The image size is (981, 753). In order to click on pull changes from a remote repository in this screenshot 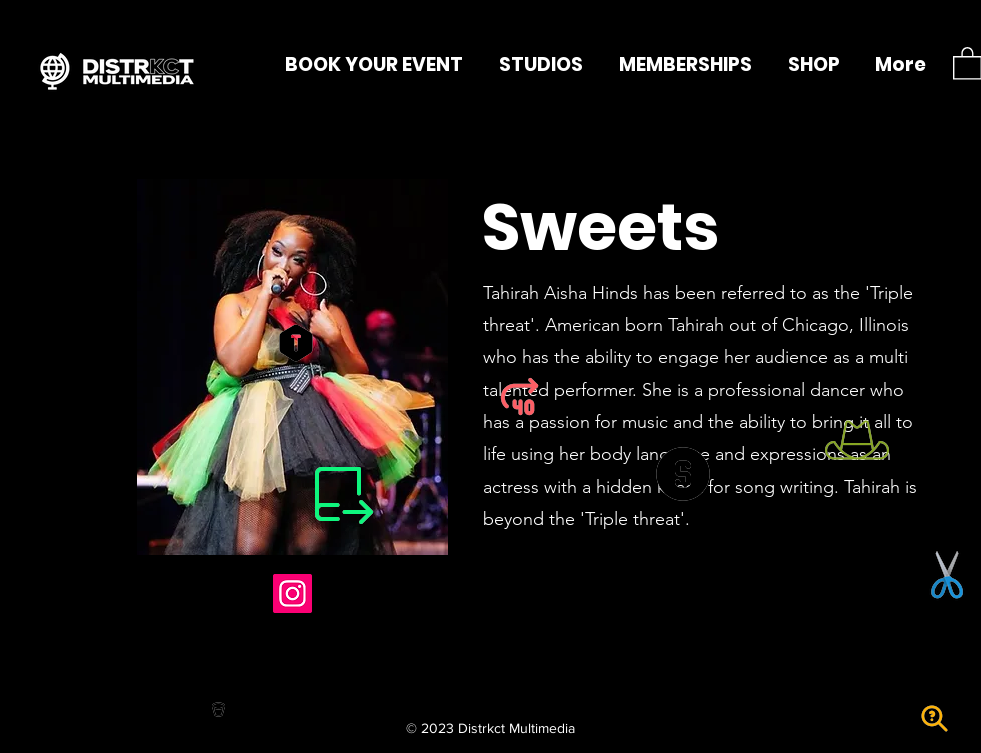, I will do `click(342, 498)`.